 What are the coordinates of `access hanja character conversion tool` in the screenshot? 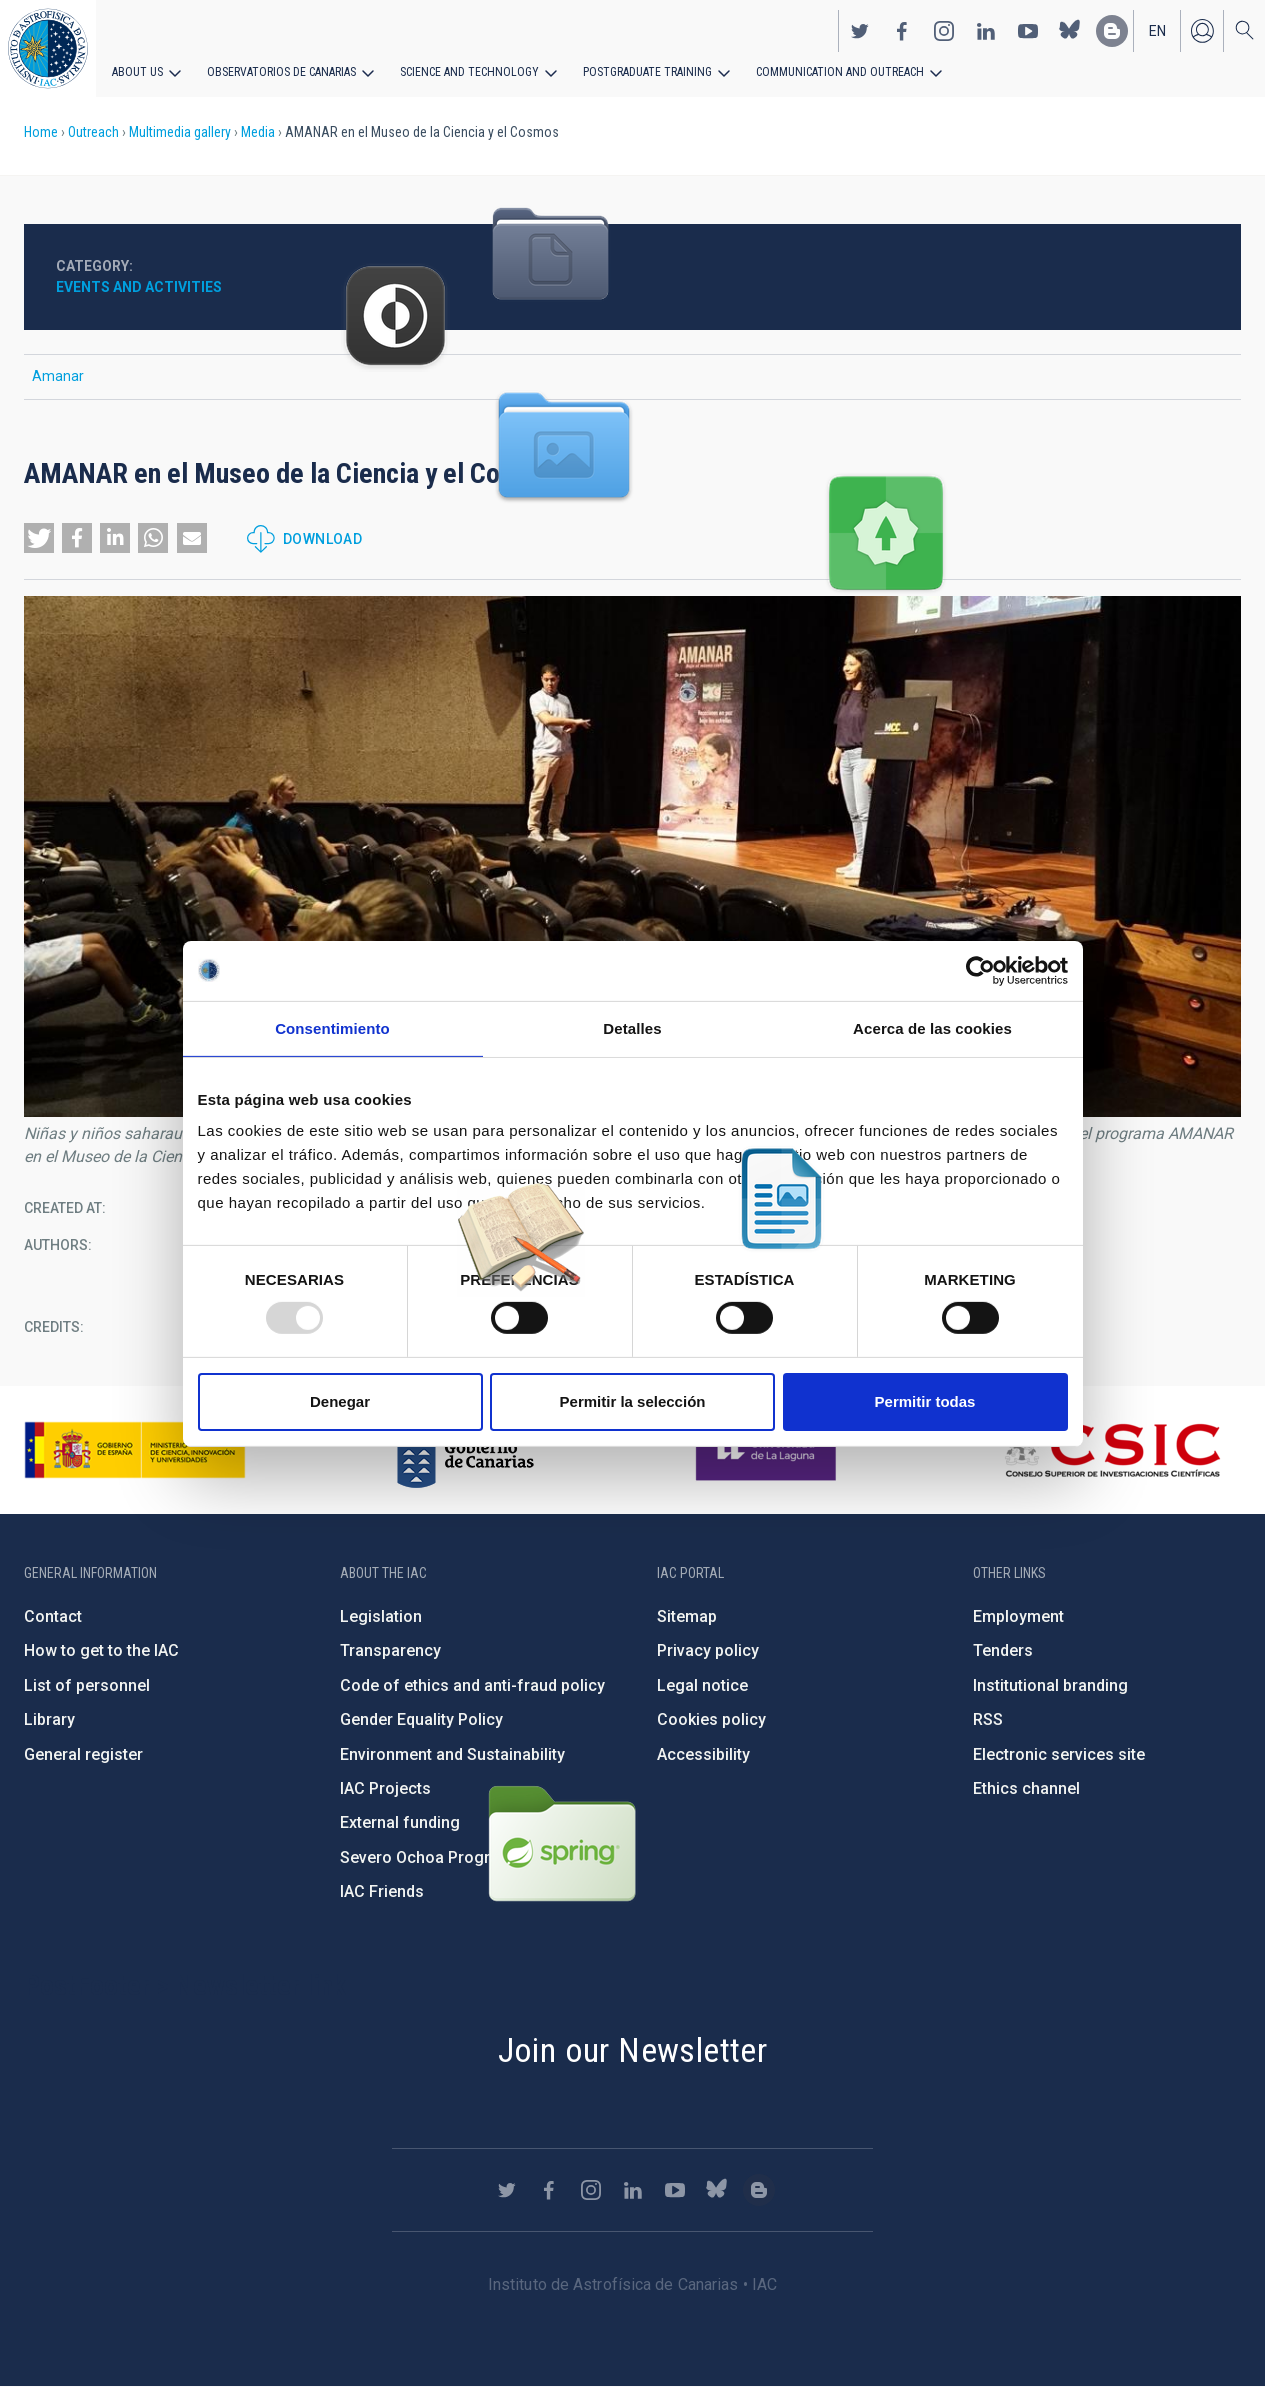 It's located at (521, 1233).